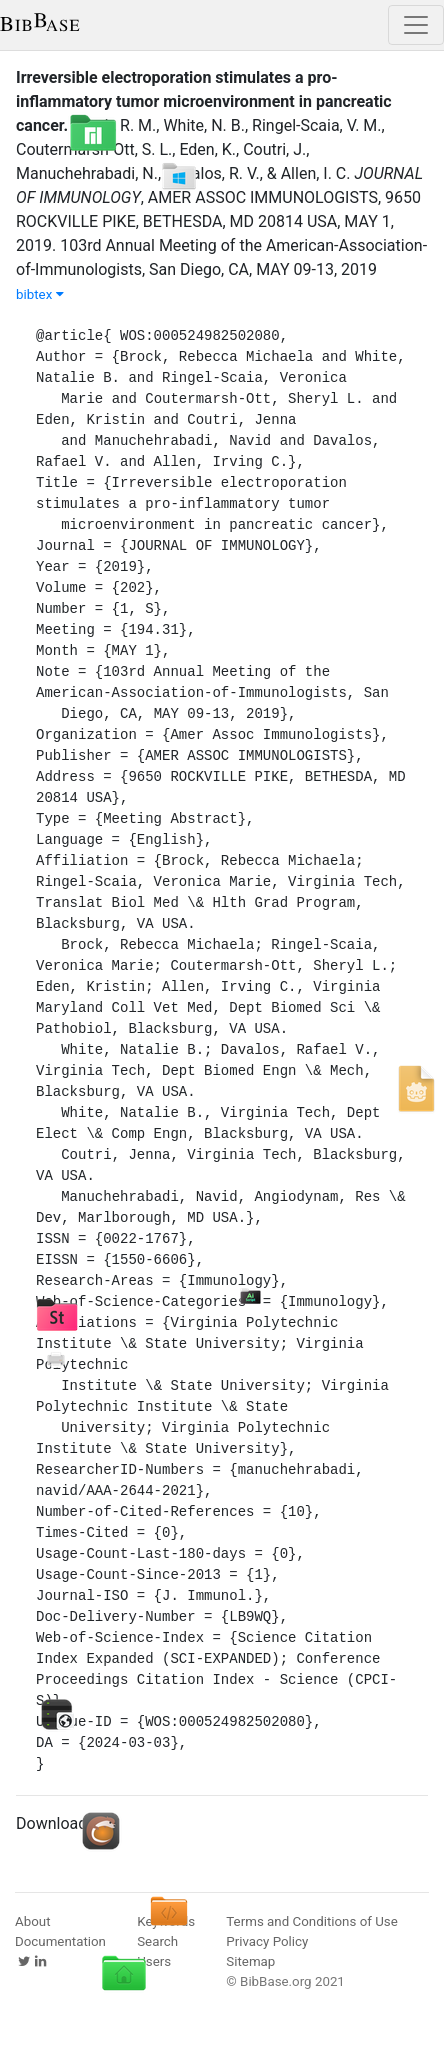 This screenshot has width=444, height=2065. I want to click on godot engine resource file, so click(416, 1089).